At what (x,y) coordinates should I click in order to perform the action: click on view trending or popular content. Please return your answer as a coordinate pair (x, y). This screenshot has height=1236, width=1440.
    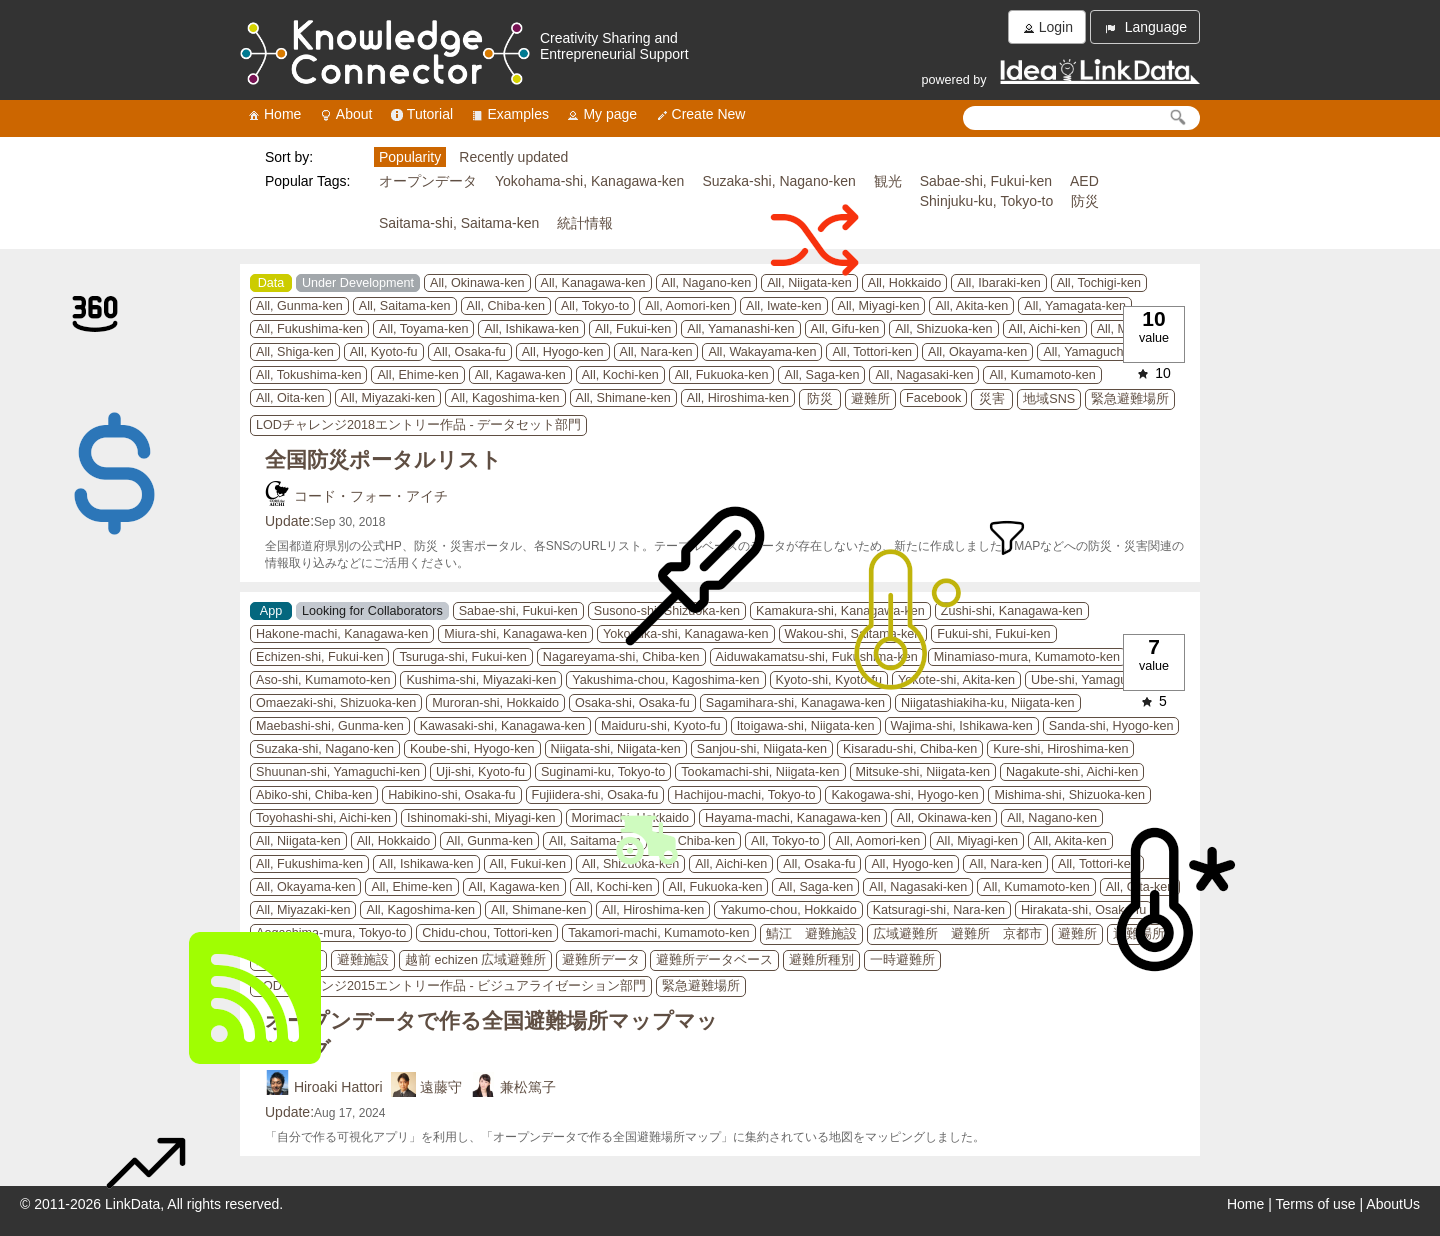
    Looking at the image, I should click on (146, 1166).